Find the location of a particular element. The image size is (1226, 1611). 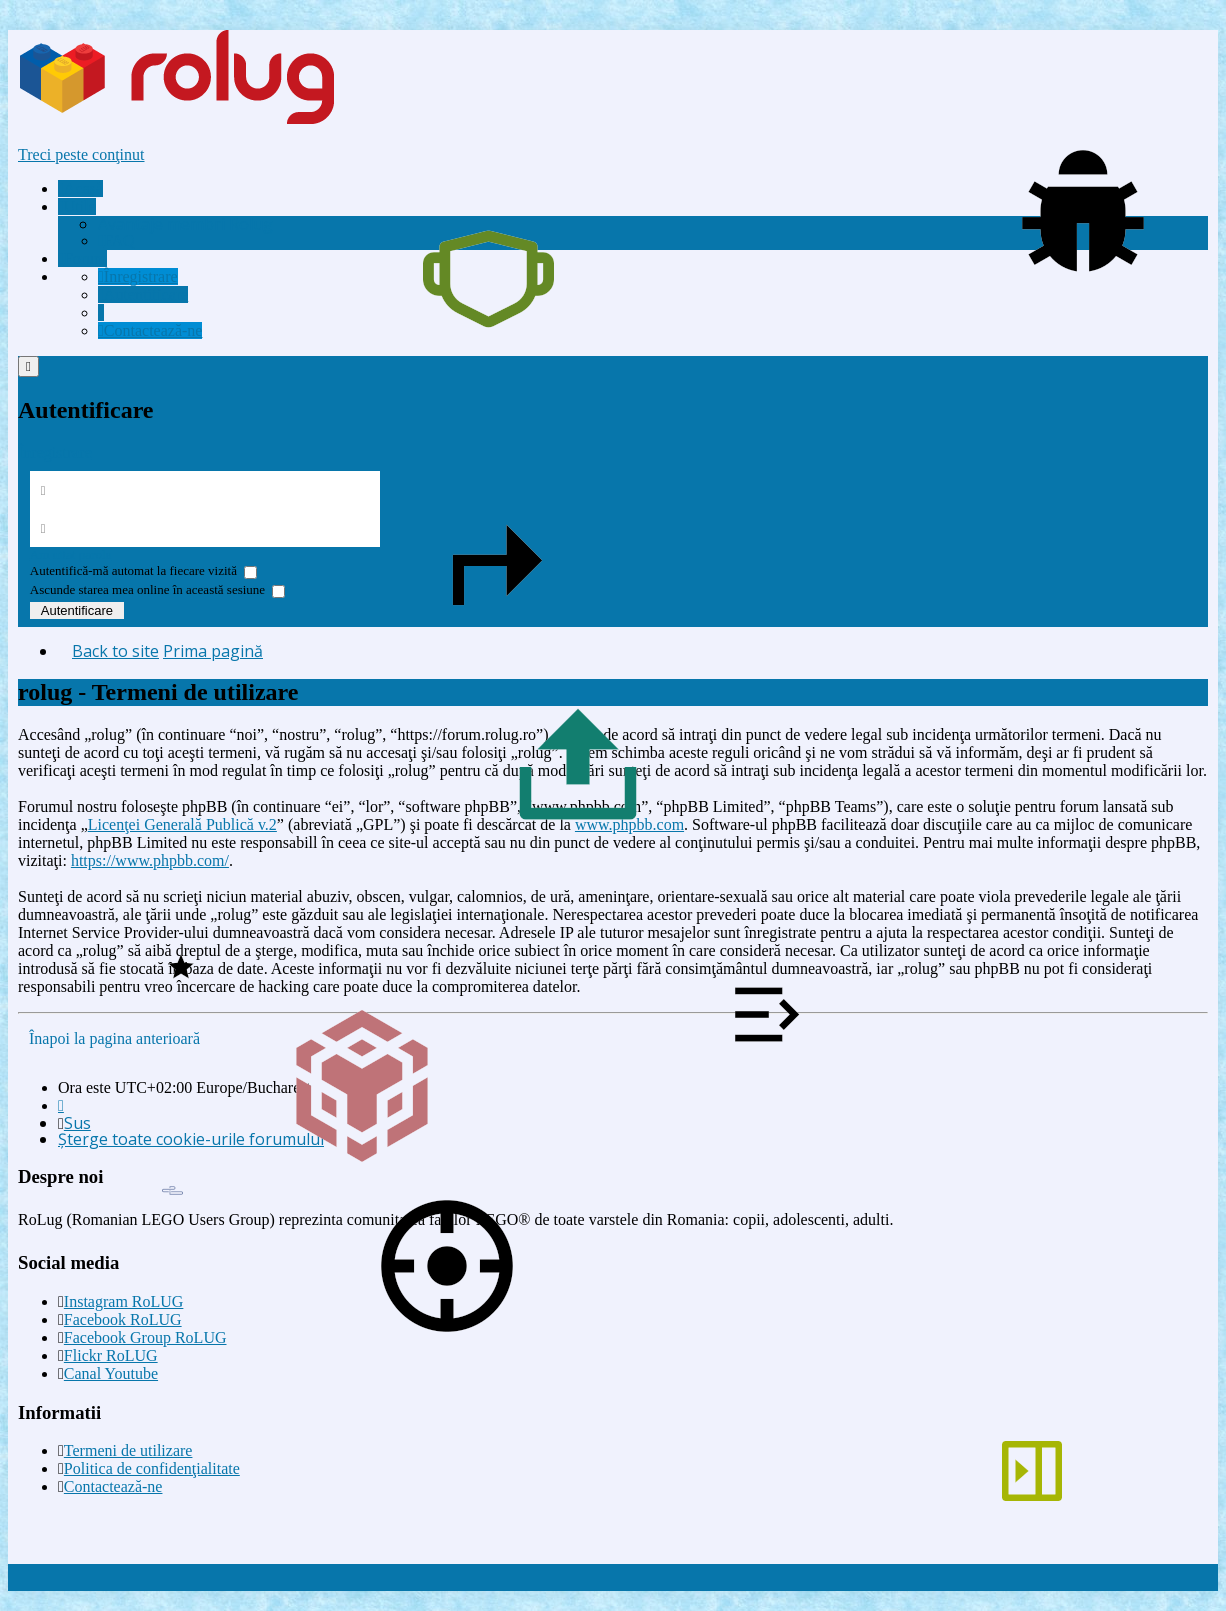

report a bug or issue is located at coordinates (1083, 211).